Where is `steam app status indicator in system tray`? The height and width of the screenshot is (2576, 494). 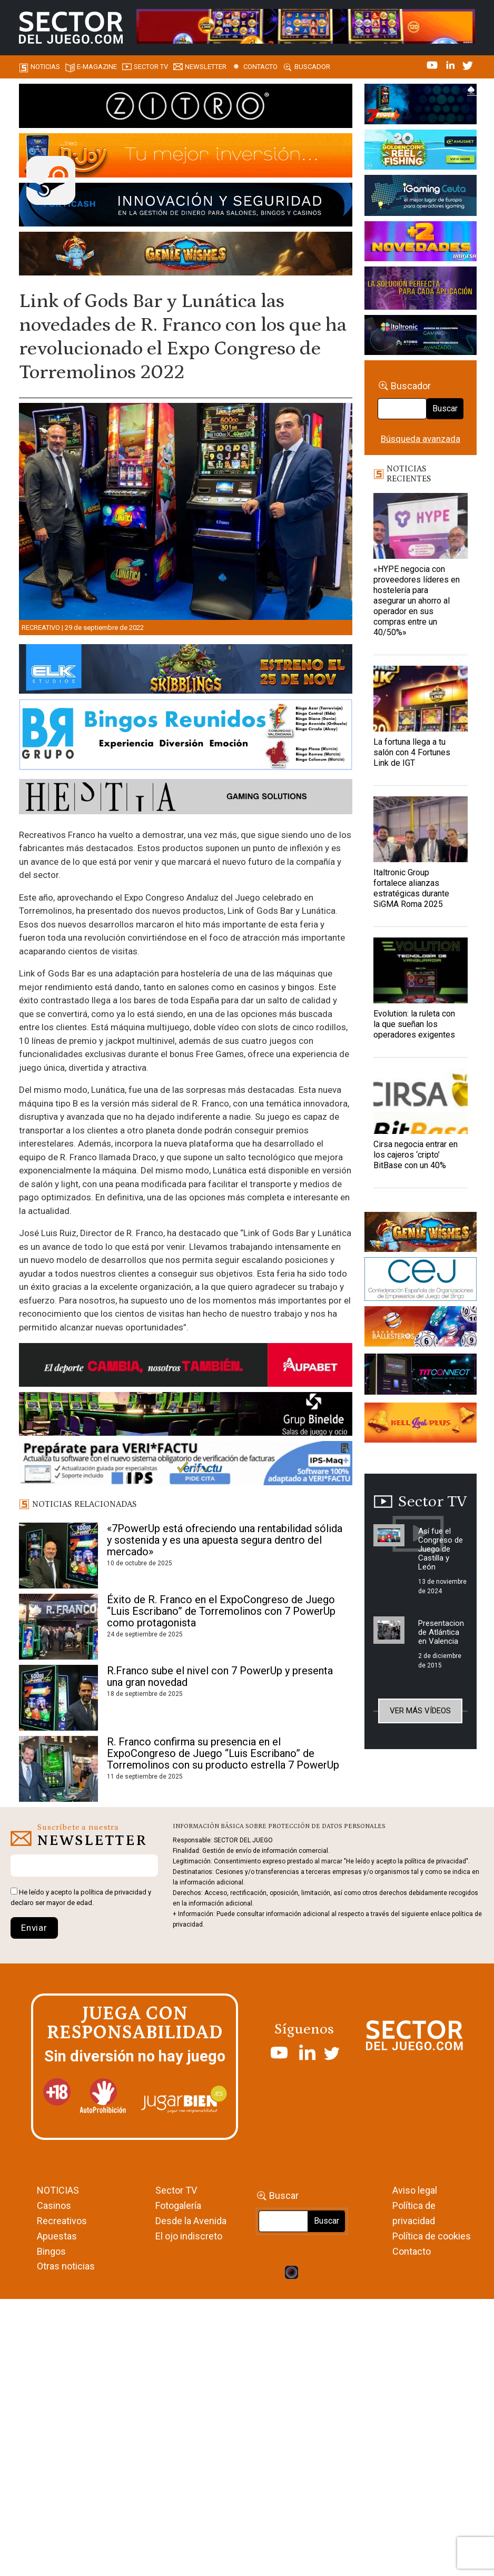
steam app status indicator in system tray is located at coordinates (51, 180).